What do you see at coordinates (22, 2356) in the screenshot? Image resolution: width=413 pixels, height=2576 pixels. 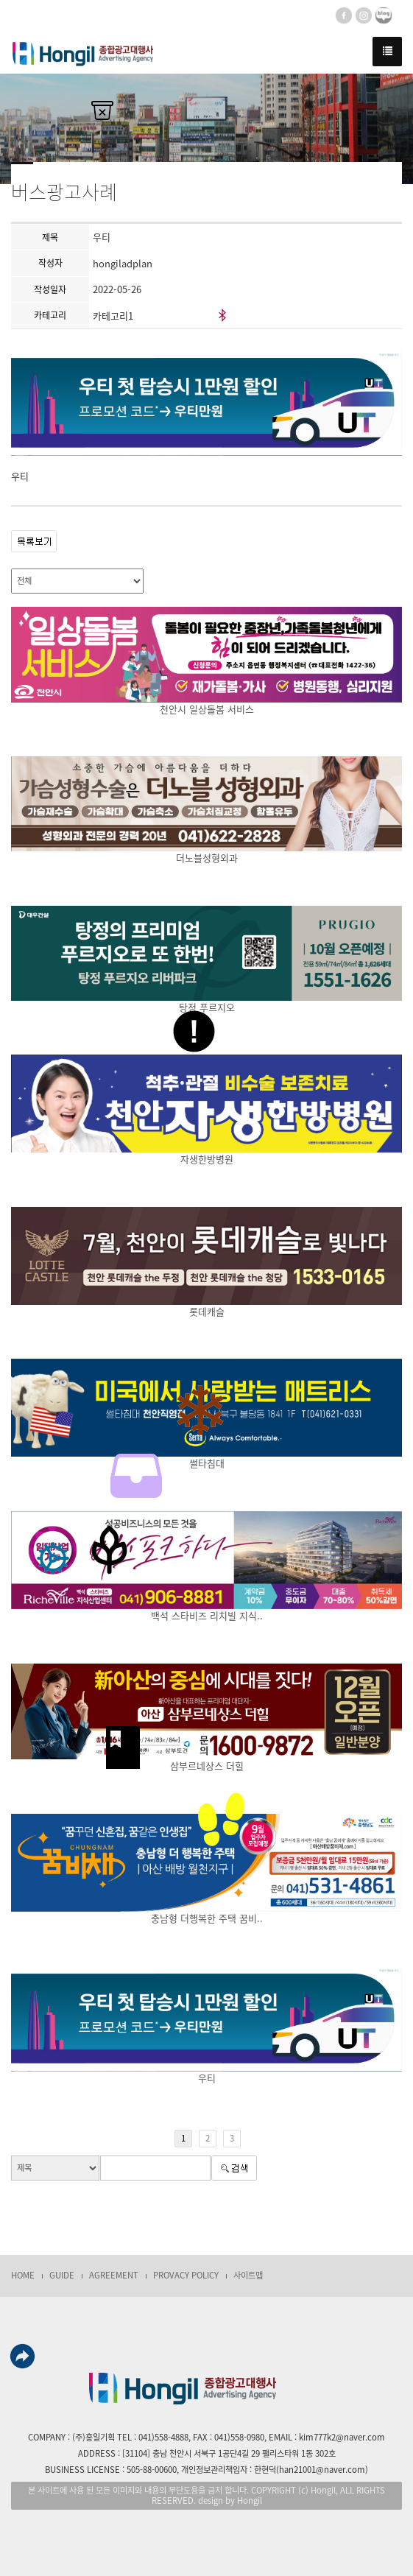 I see `forward or share content` at bounding box center [22, 2356].